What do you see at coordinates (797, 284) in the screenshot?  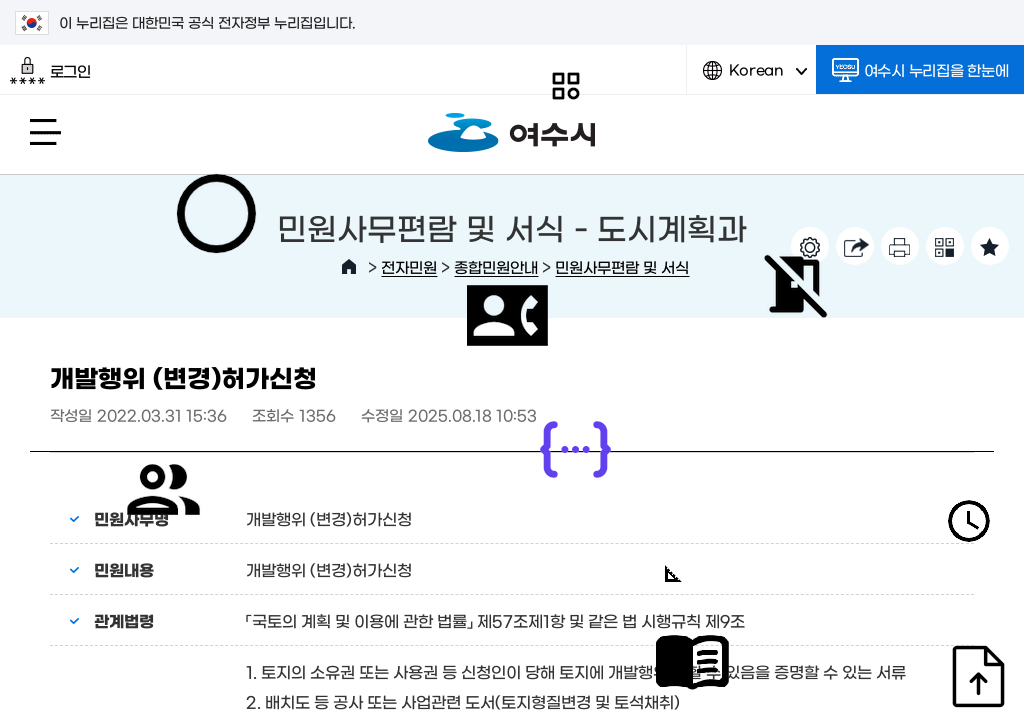 I see `no meeting room available` at bounding box center [797, 284].